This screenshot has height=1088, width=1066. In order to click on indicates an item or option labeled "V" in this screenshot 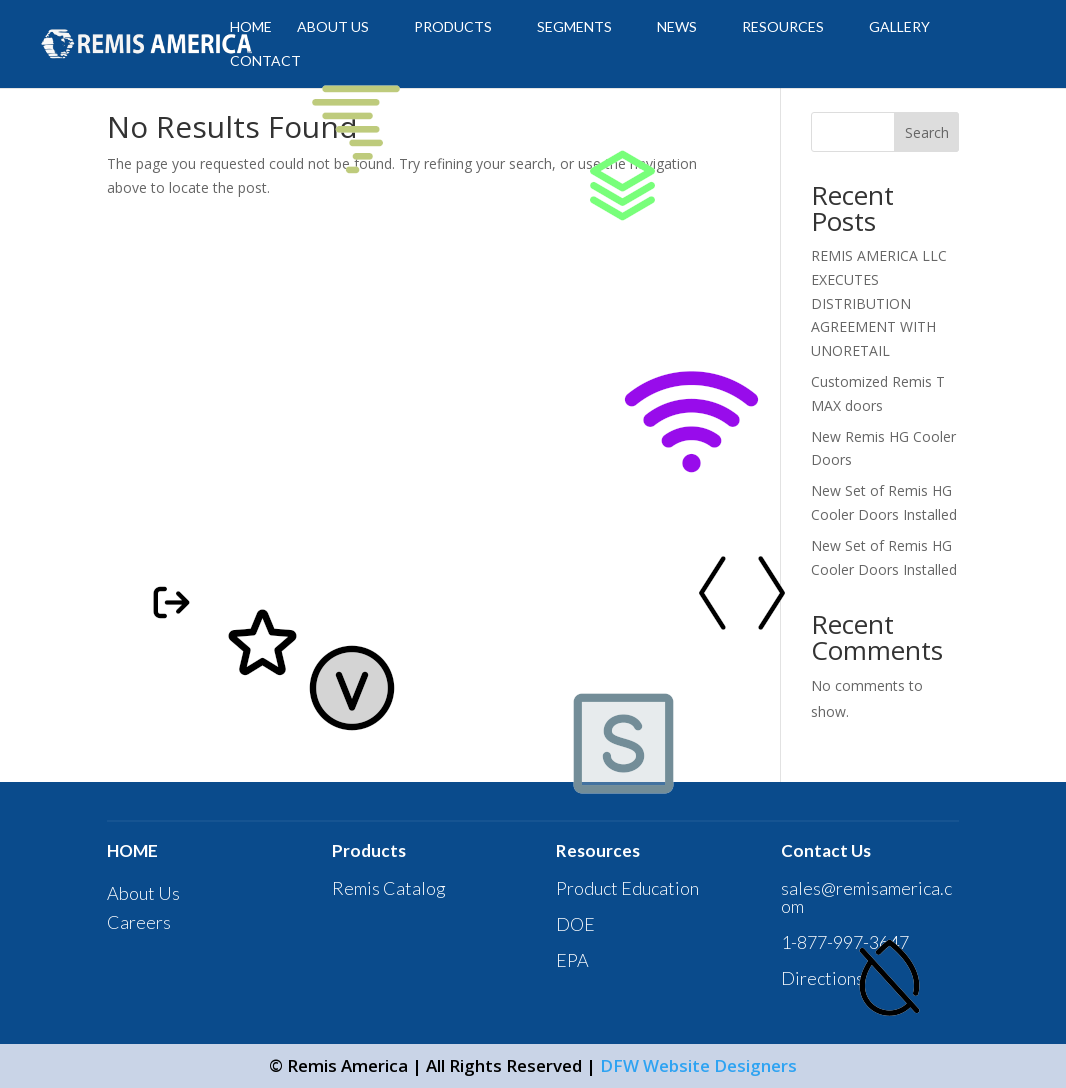, I will do `click(352, 688)`.